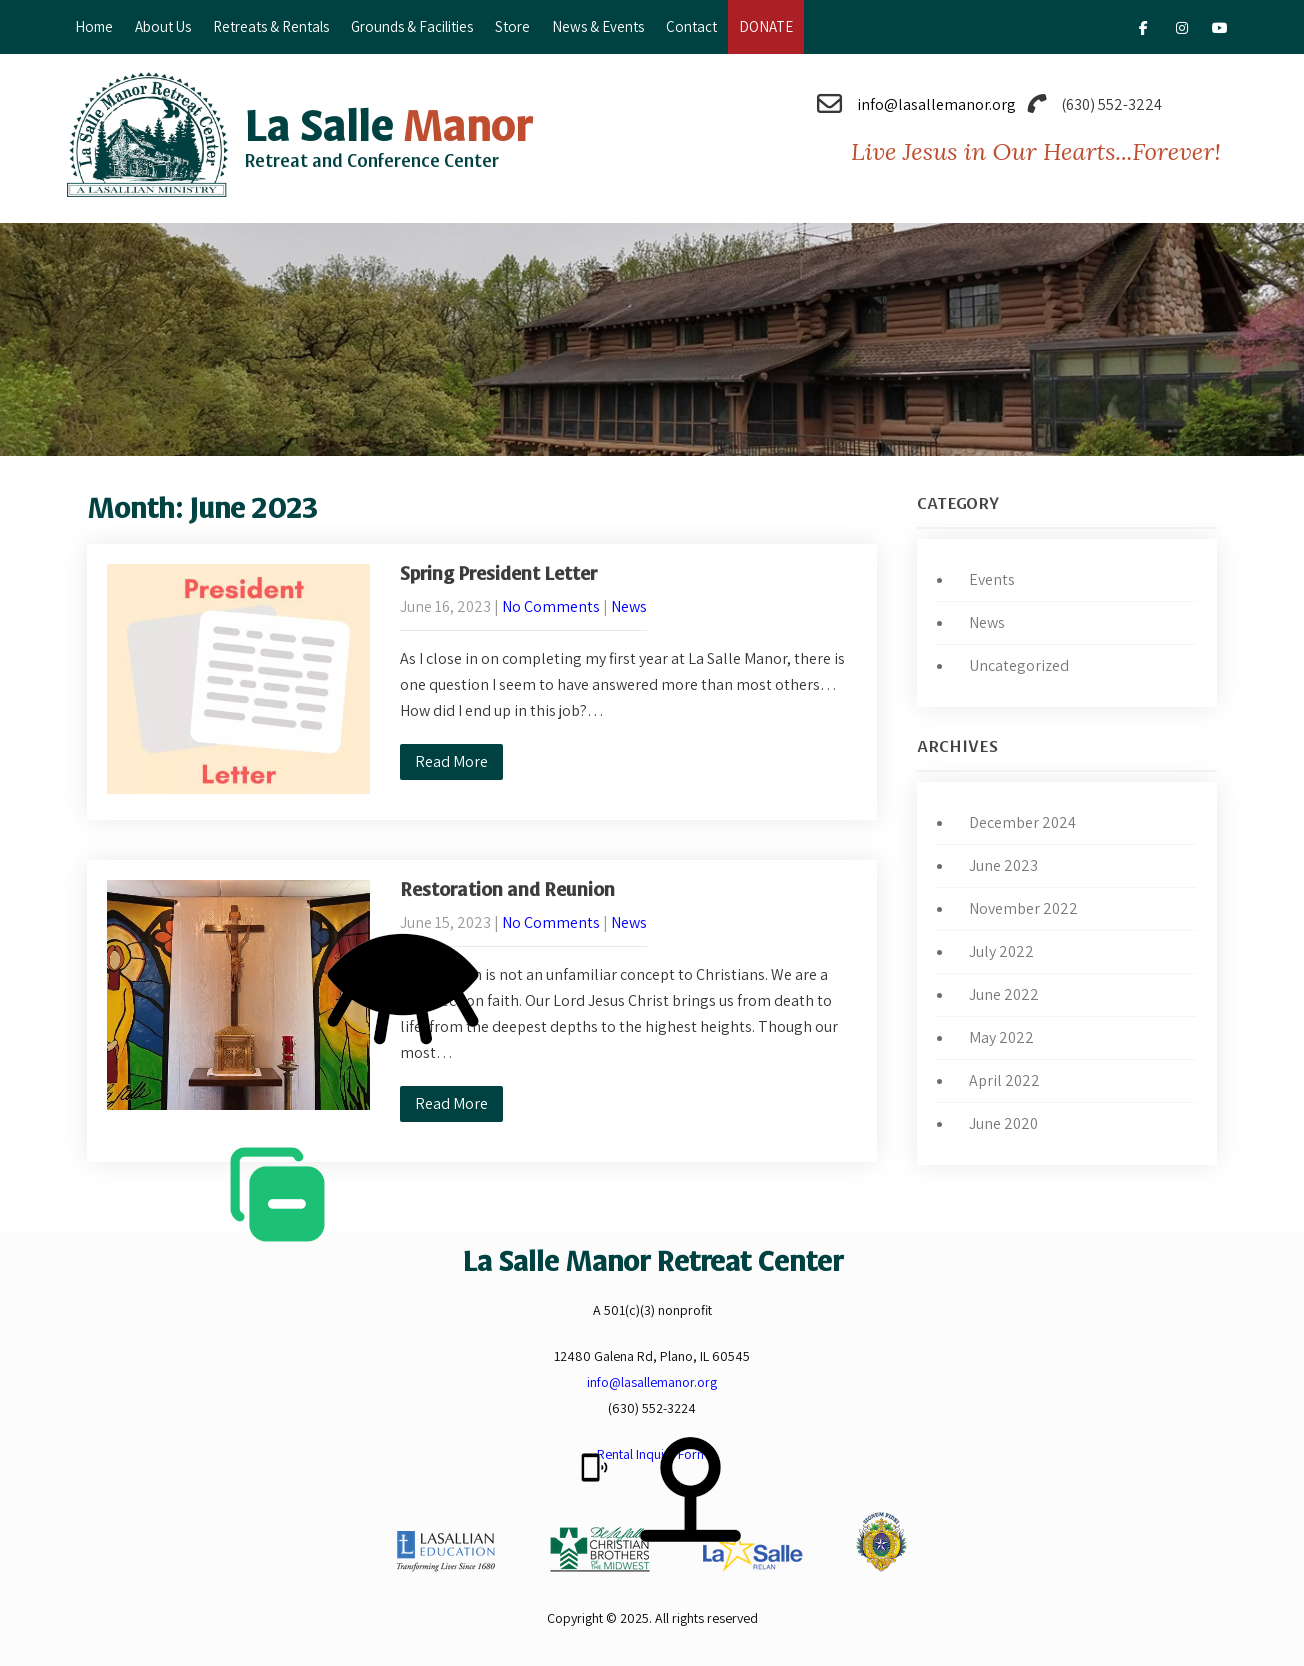 The height and width of the screenshot is (1666, 1304). I want to click on incoming call or notification on connected device, so click(594, 1467).